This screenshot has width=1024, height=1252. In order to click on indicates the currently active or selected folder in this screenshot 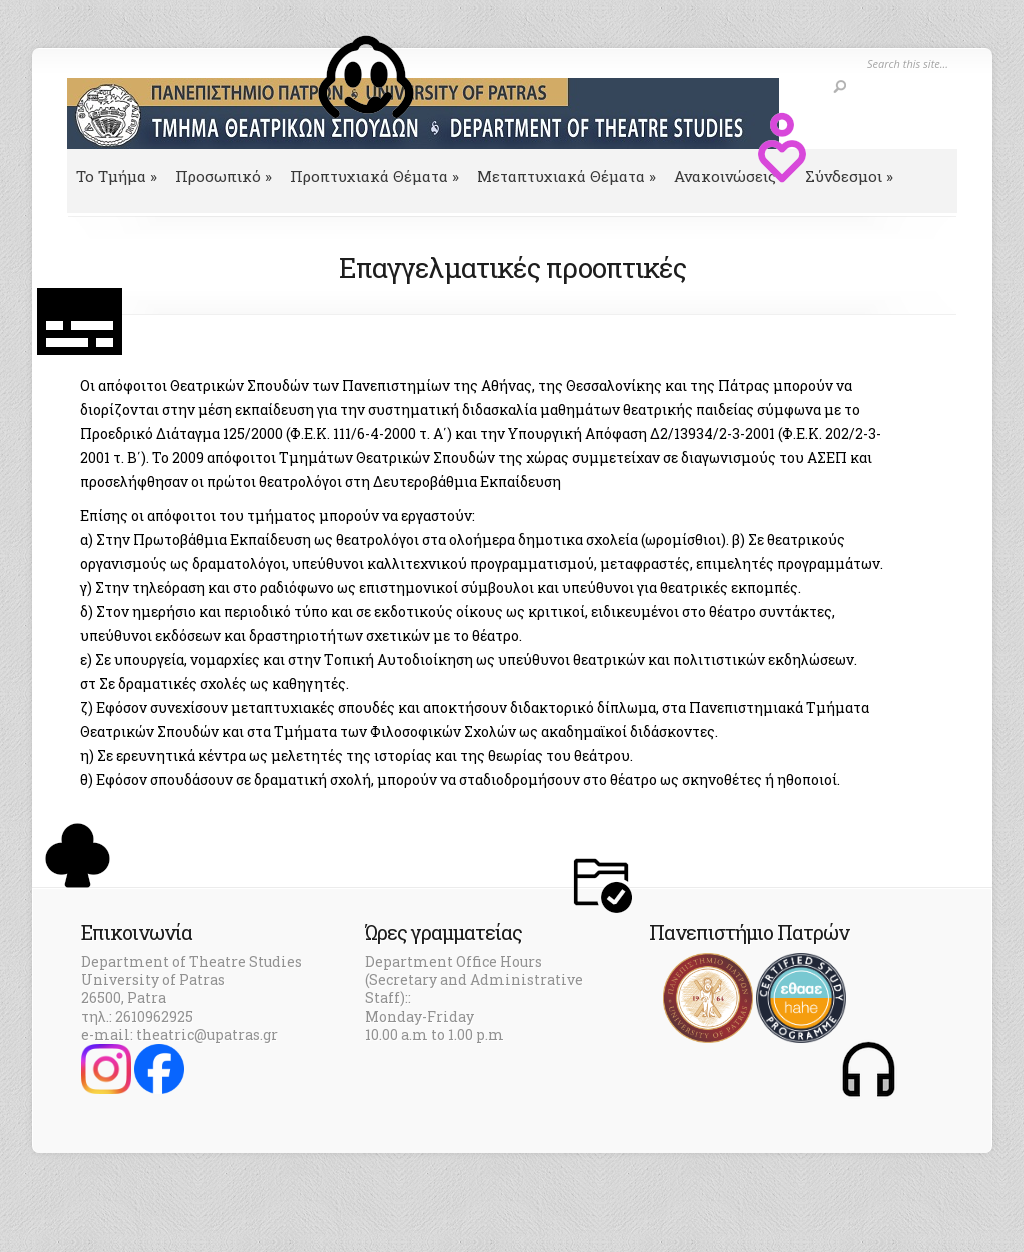, I will do `click(601, 882)`.